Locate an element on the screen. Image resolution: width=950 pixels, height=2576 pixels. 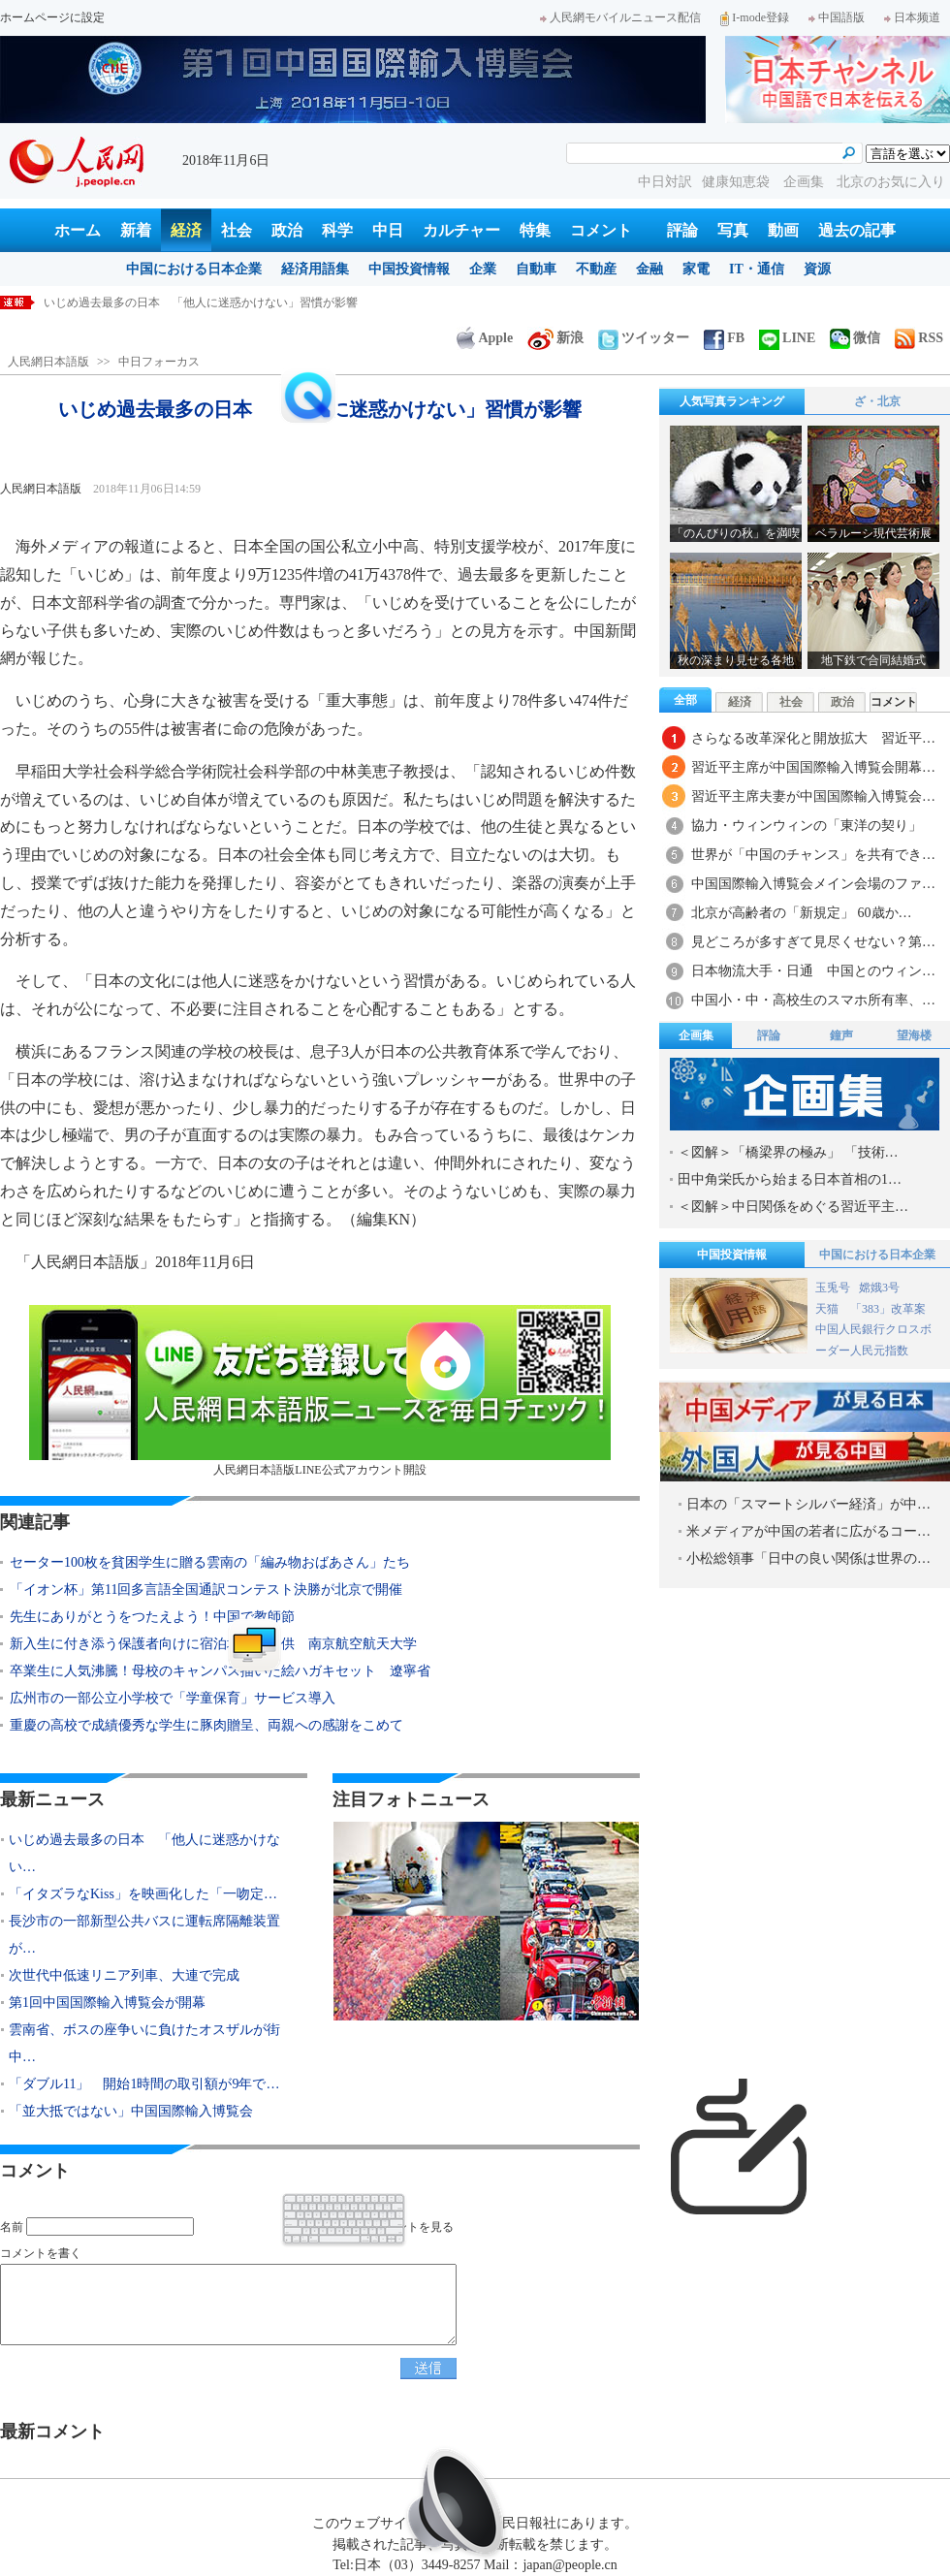
open display color and calibration settings is located at coordinates (445, 1362).